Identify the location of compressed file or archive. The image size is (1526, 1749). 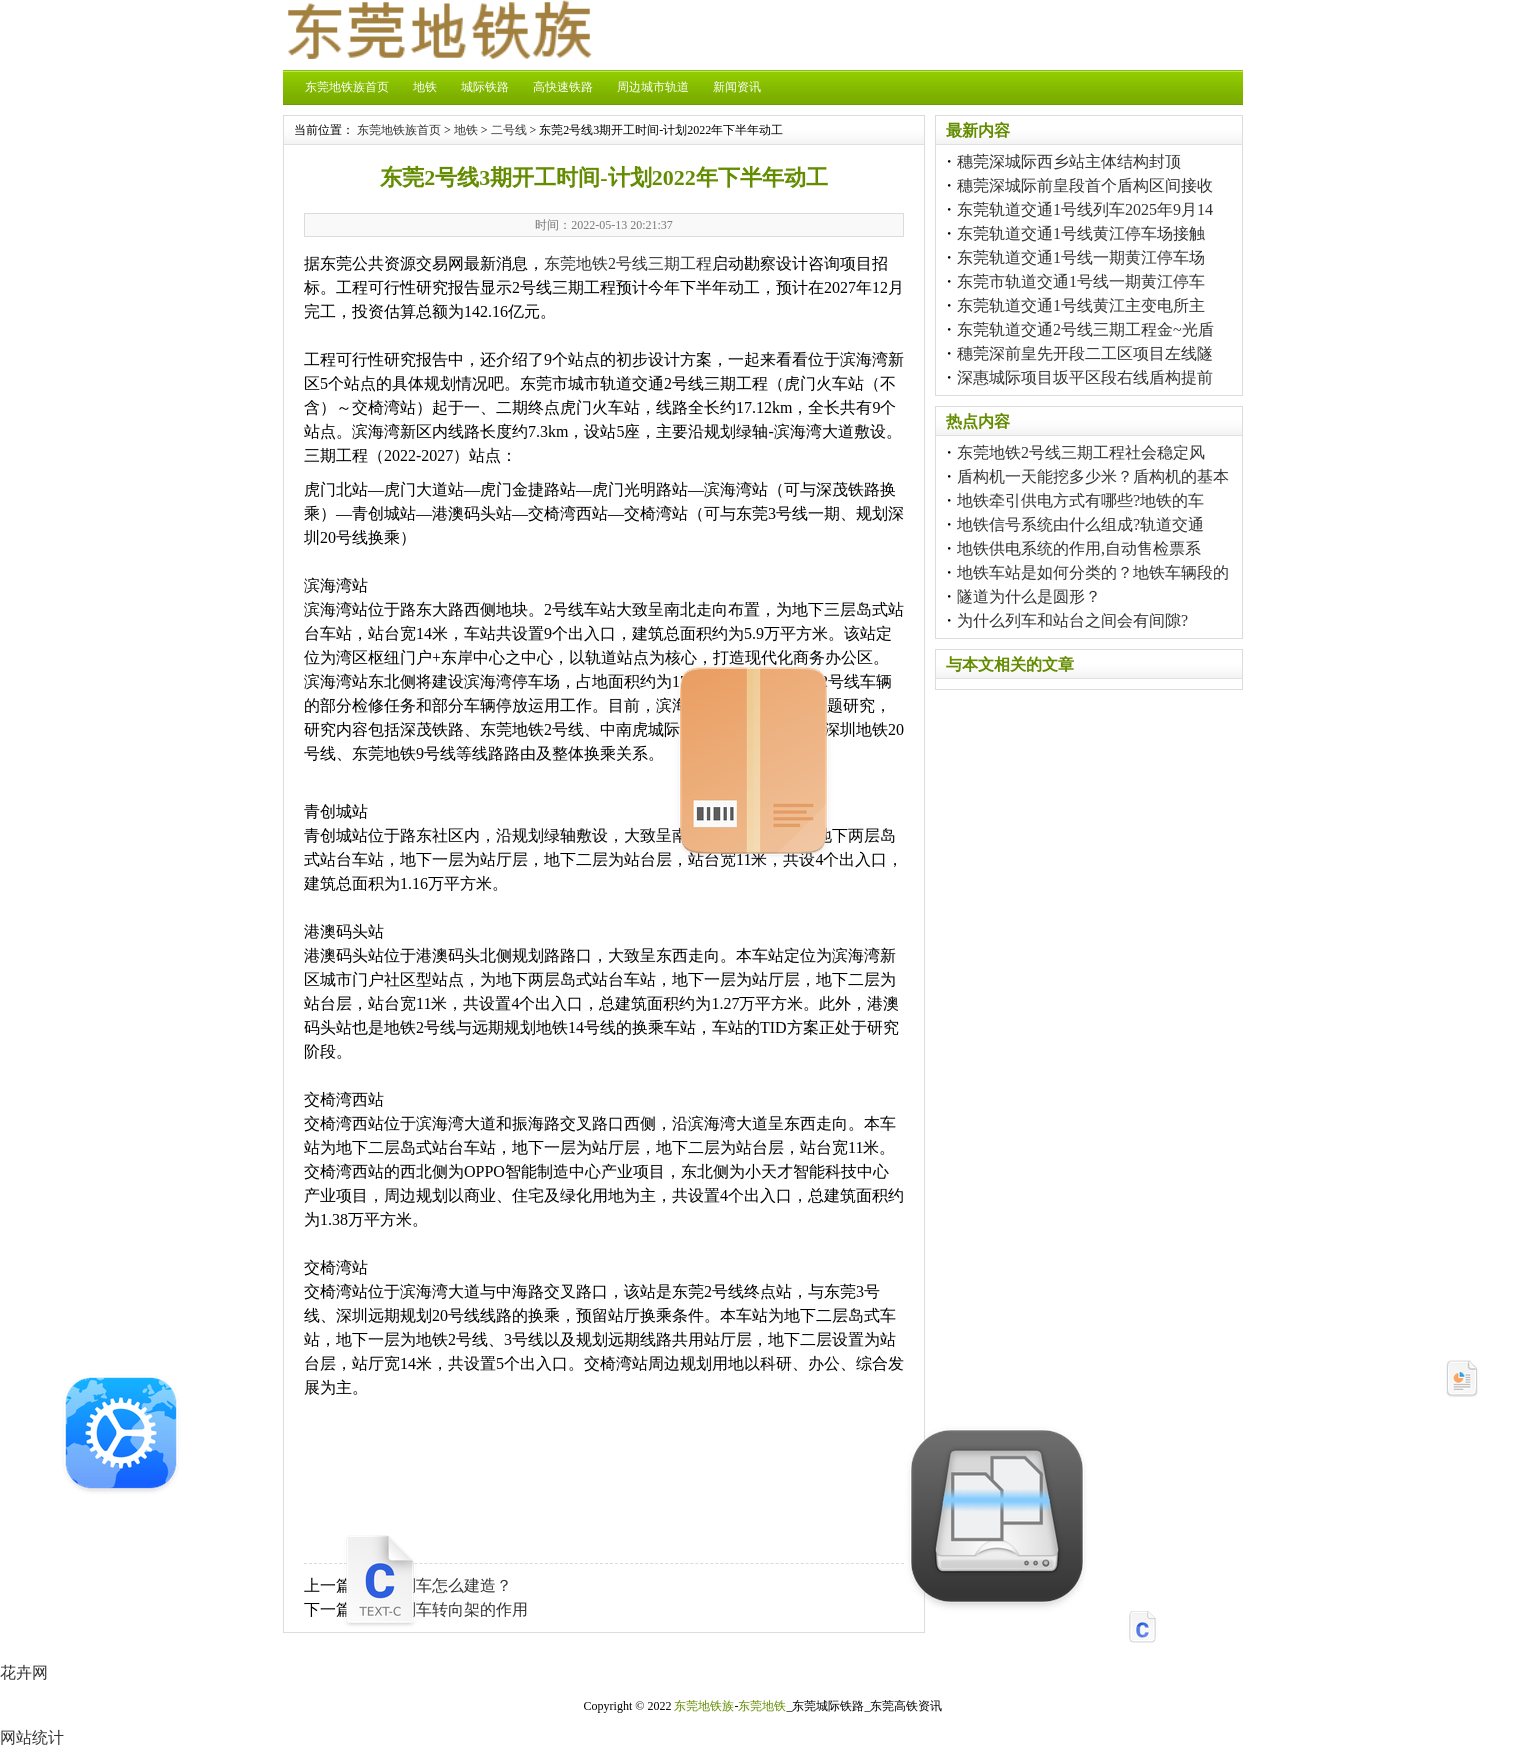
(753, 760).